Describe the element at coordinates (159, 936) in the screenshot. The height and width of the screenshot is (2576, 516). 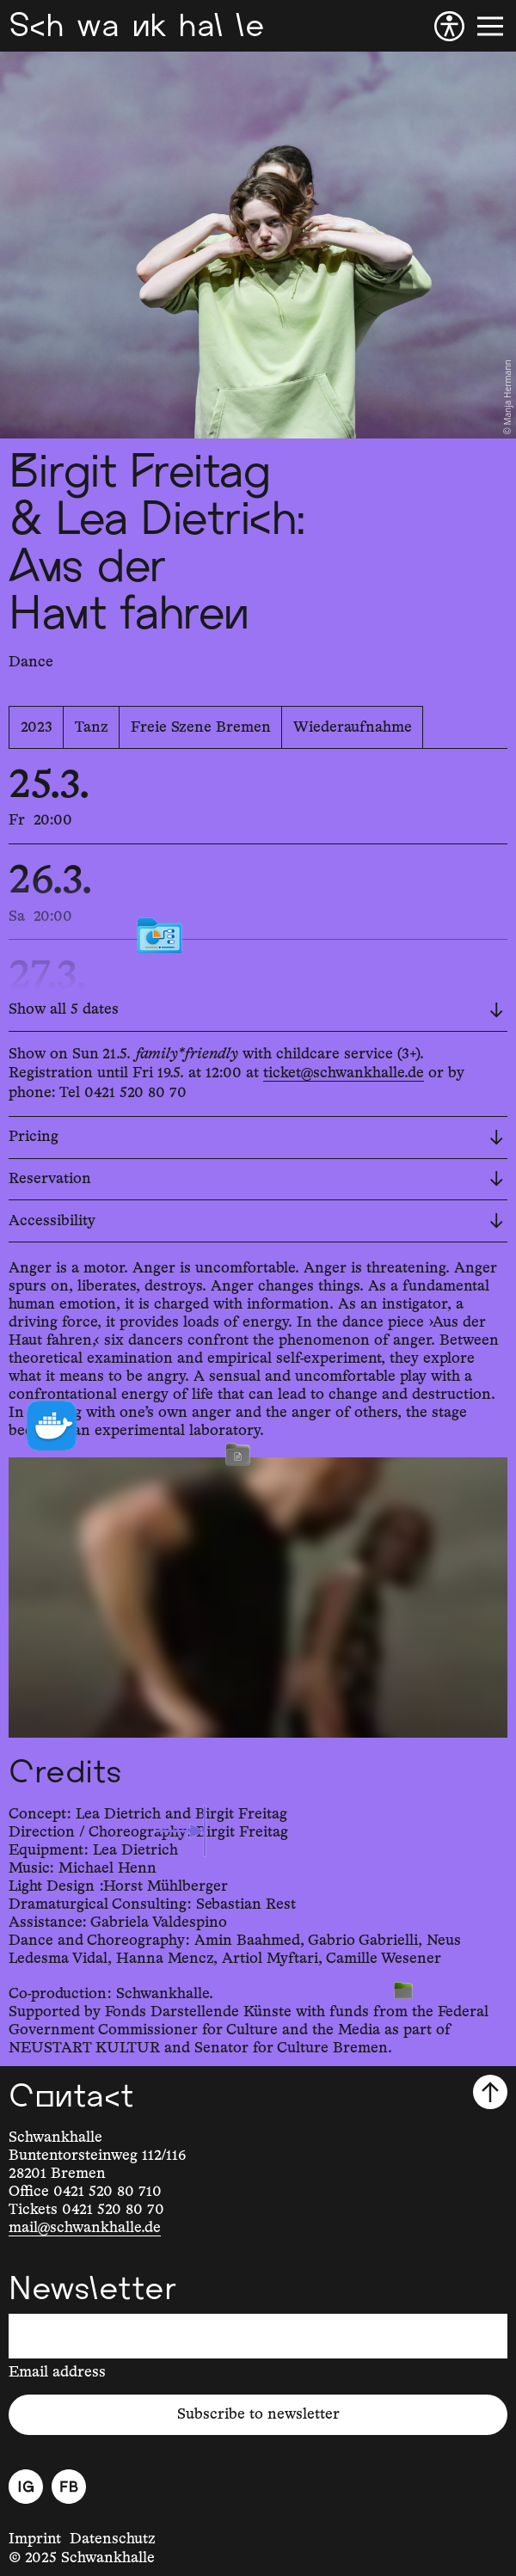
I see `open control panel settings folder` at that location.